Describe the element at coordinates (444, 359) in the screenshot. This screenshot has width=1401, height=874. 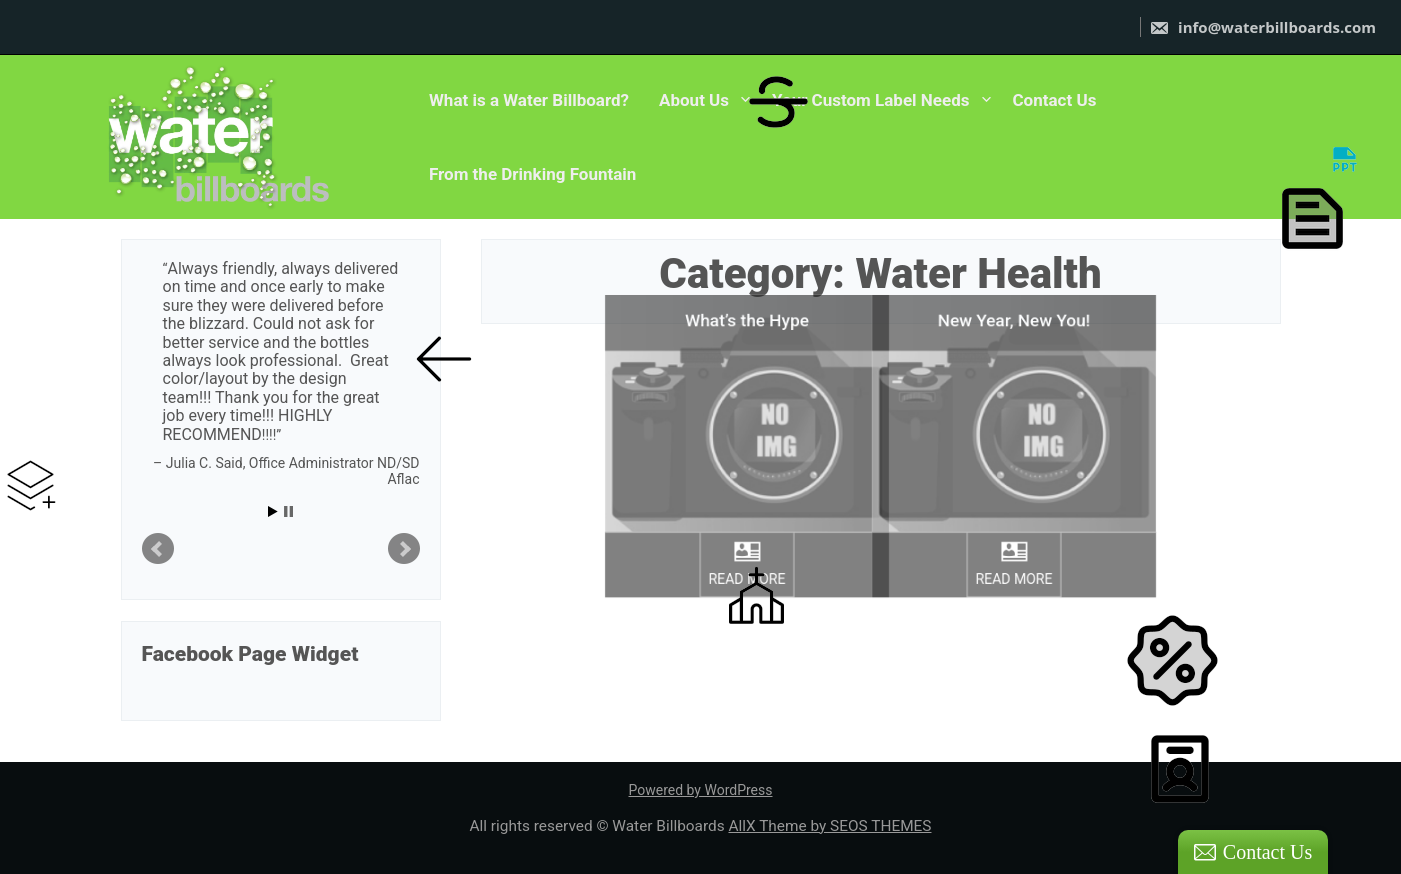
I see `go back to the previous screen` at that location.